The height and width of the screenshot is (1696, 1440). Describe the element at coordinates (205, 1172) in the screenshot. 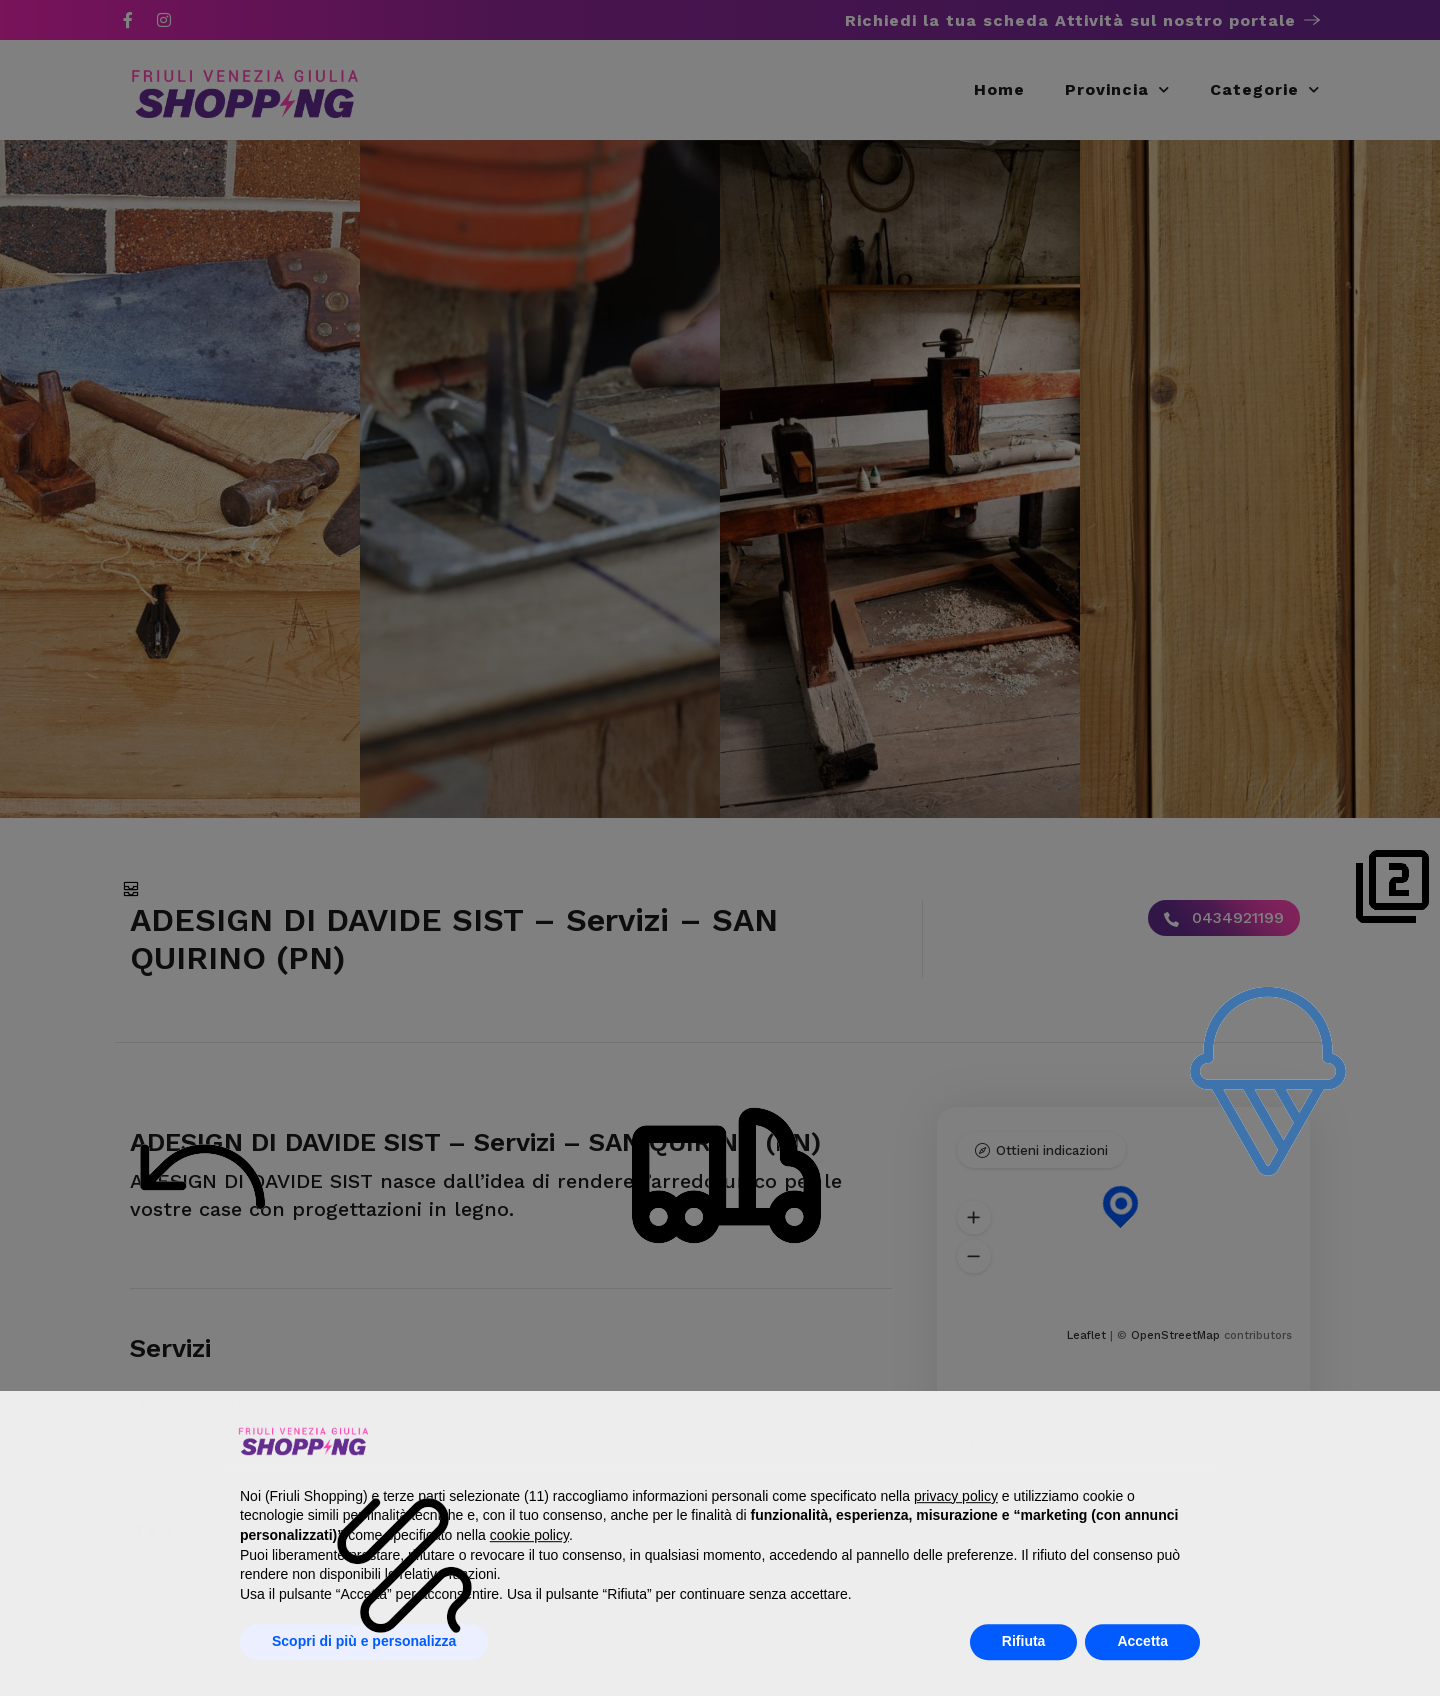

I see `undo the last action` at that location.